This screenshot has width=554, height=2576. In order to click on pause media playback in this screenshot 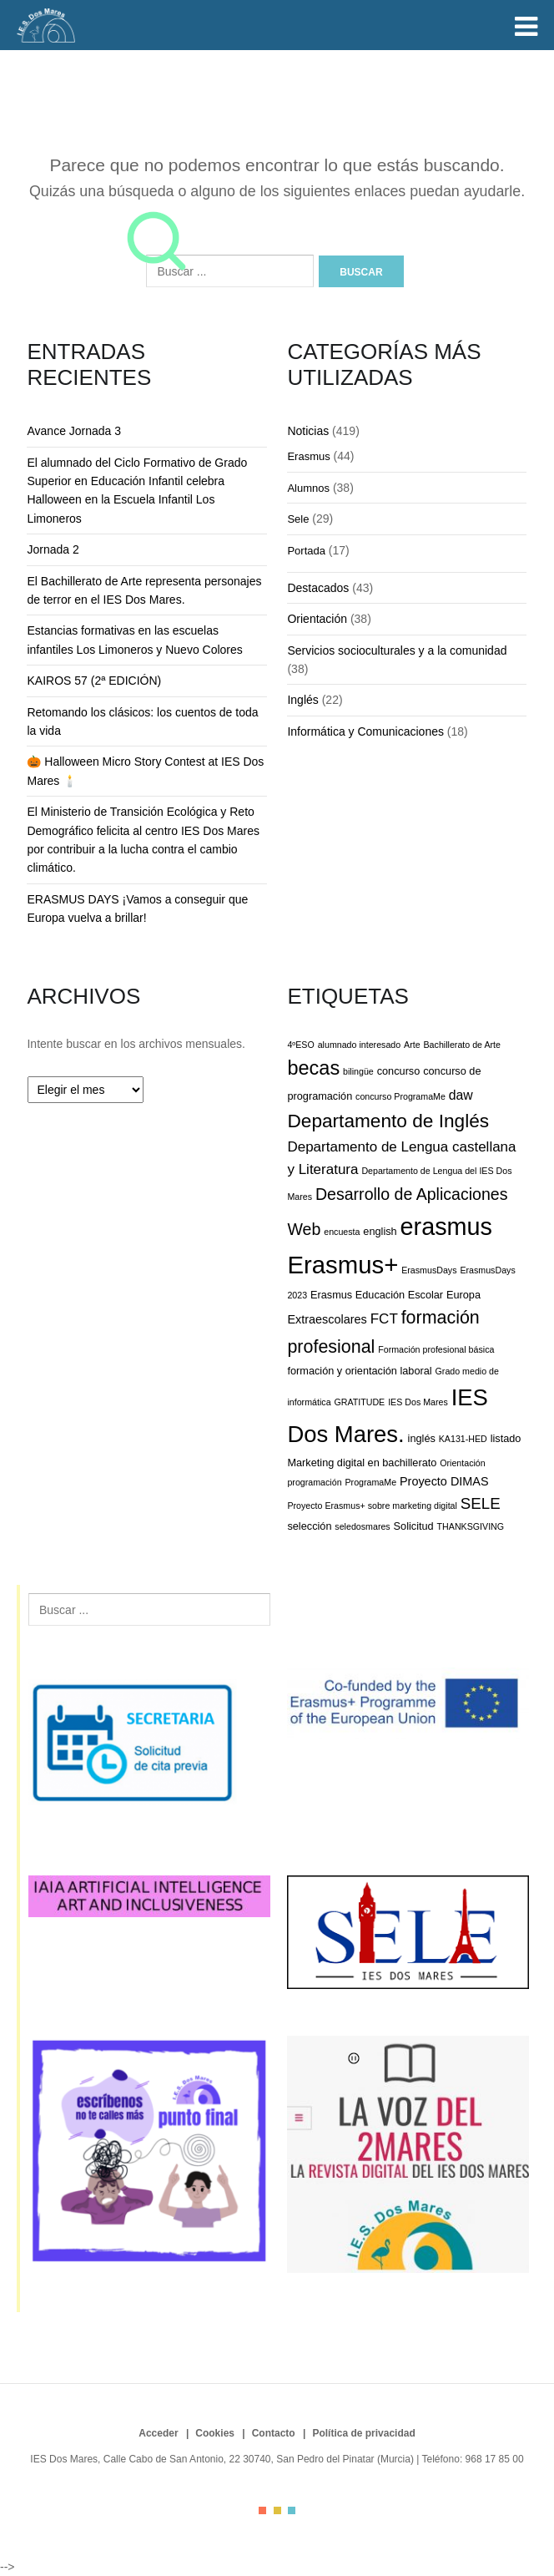, I will do `click(354, 2058)`.